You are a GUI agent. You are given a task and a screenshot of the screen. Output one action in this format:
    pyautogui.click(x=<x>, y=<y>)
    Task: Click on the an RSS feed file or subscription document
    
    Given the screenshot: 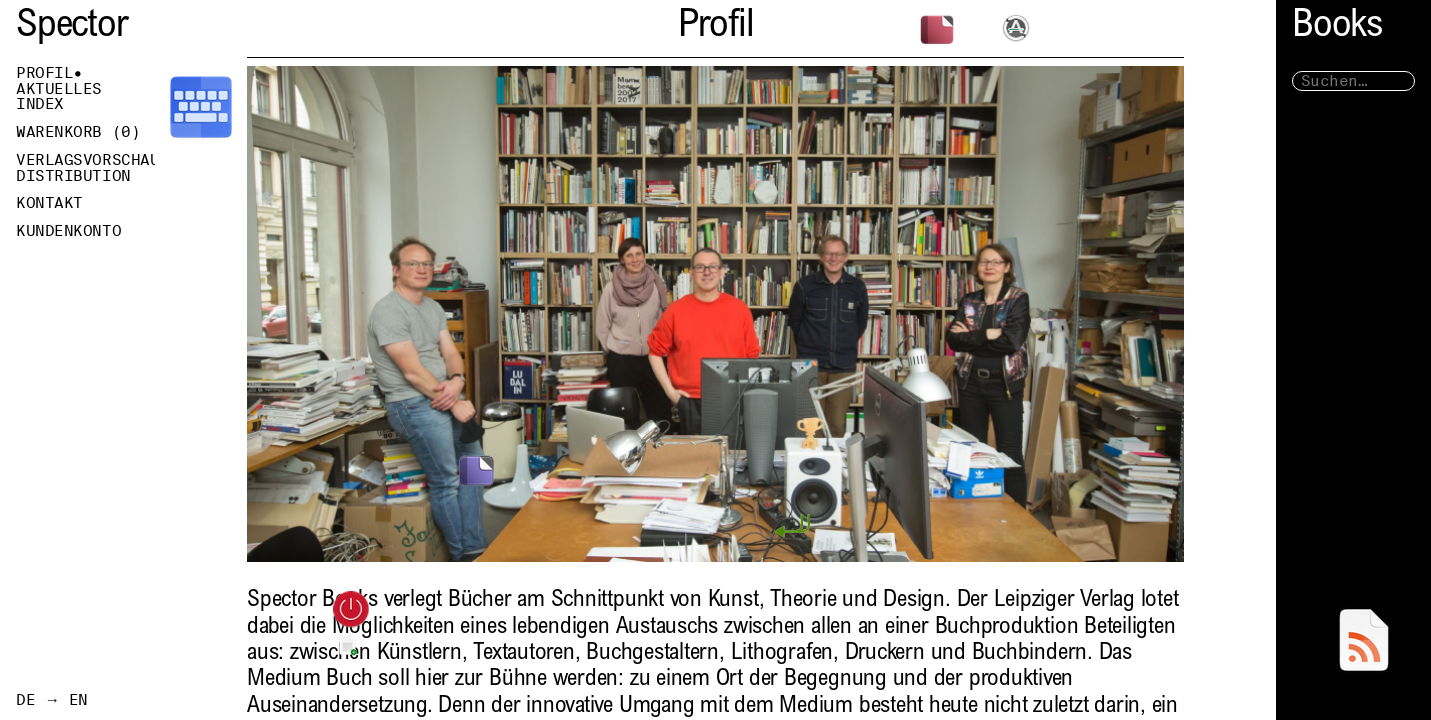 What is the action you would take?
    pyautogui.click(x=1364, y=640)
    